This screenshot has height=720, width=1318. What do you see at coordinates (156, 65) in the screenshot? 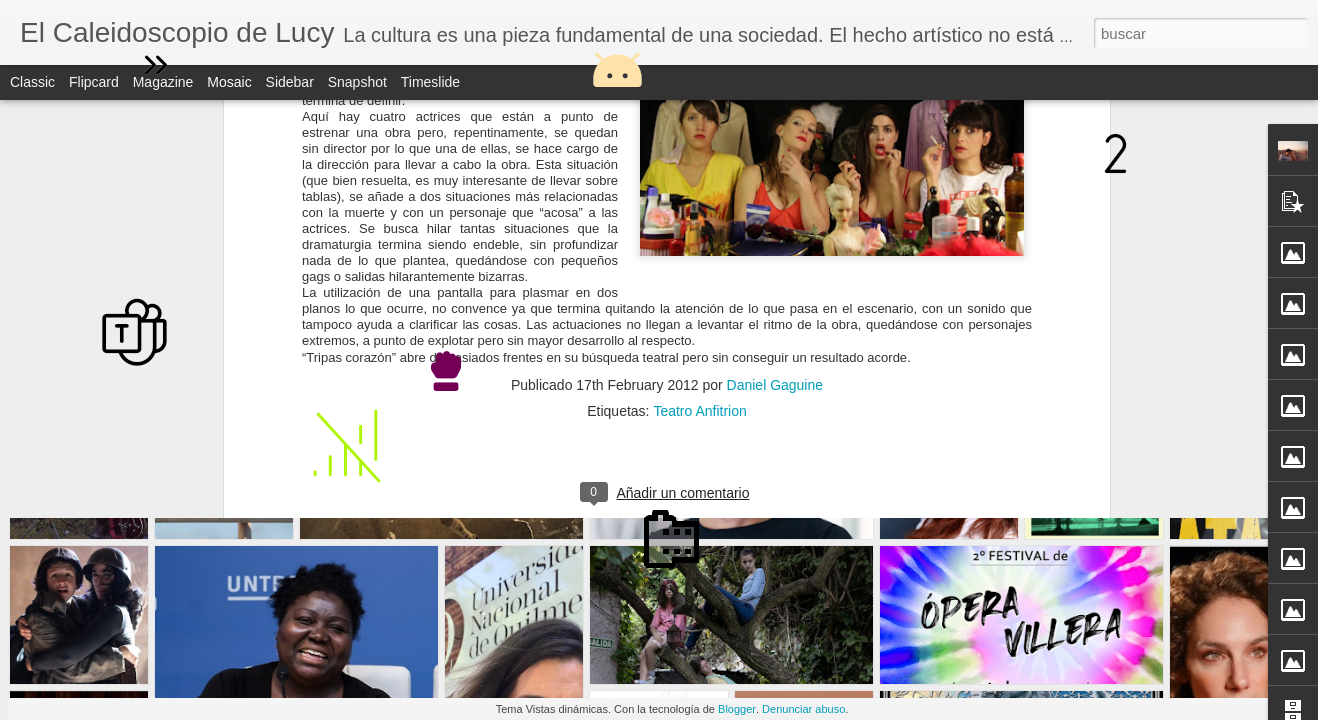
I see `skip forward or advance quickly` at bounding box center [156, 65].